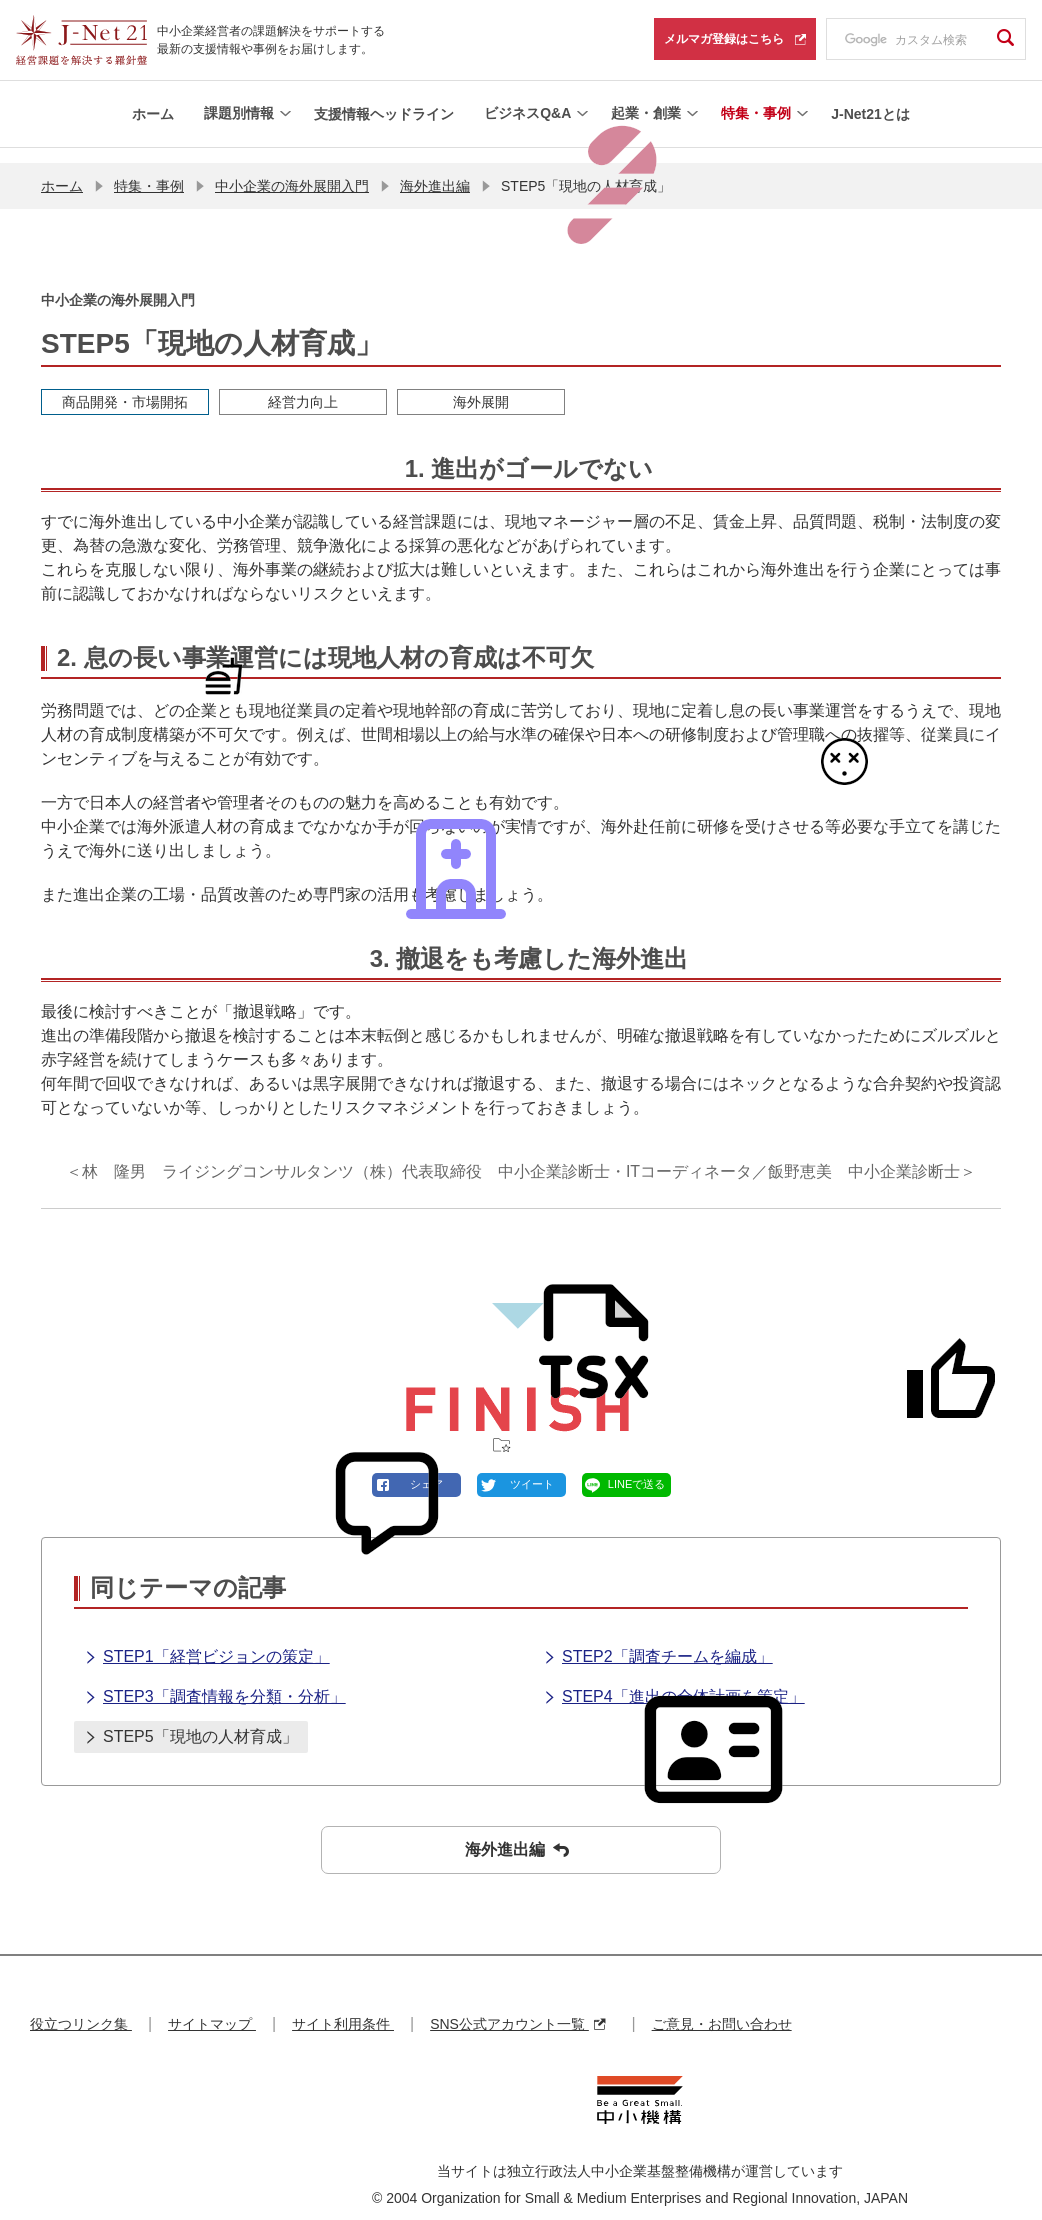 This screenshot has width=1042, height=2220. Describe the element at coordinates (608, 187) in the screenshot. I see `indicates holiday or seasonal content` at that location.